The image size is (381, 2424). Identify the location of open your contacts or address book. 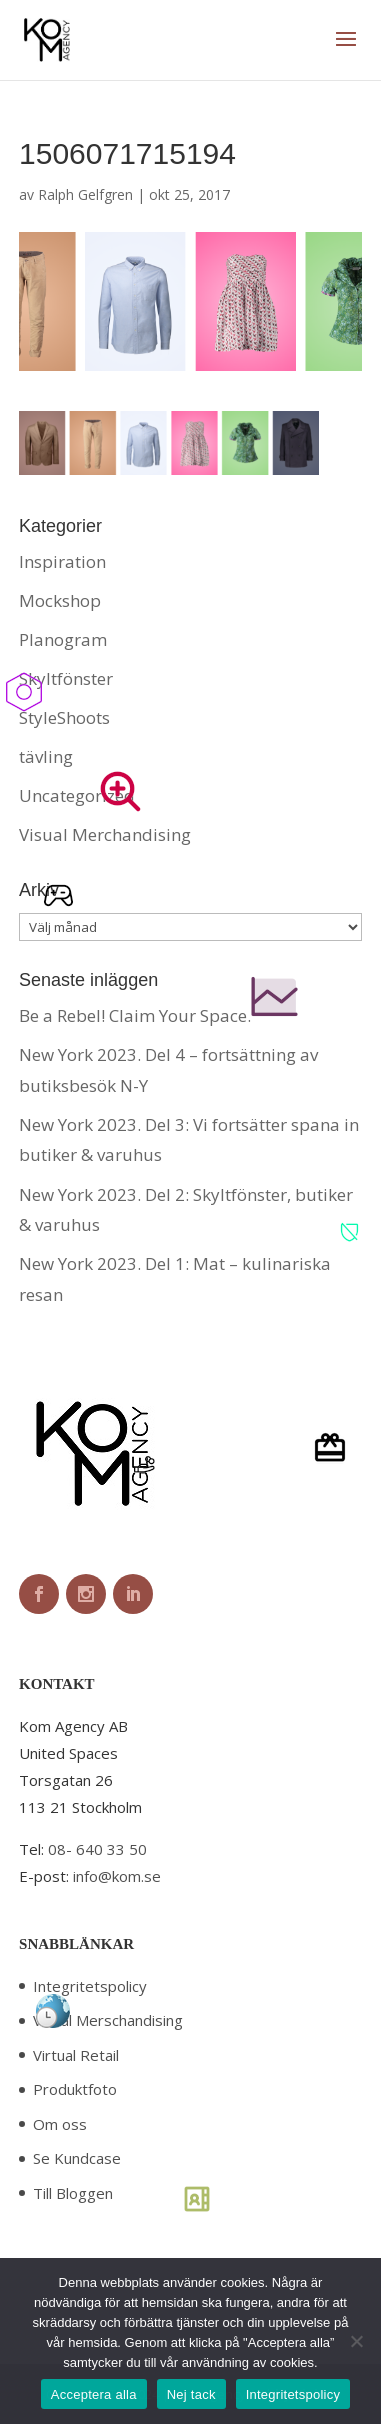
(197, 2199).